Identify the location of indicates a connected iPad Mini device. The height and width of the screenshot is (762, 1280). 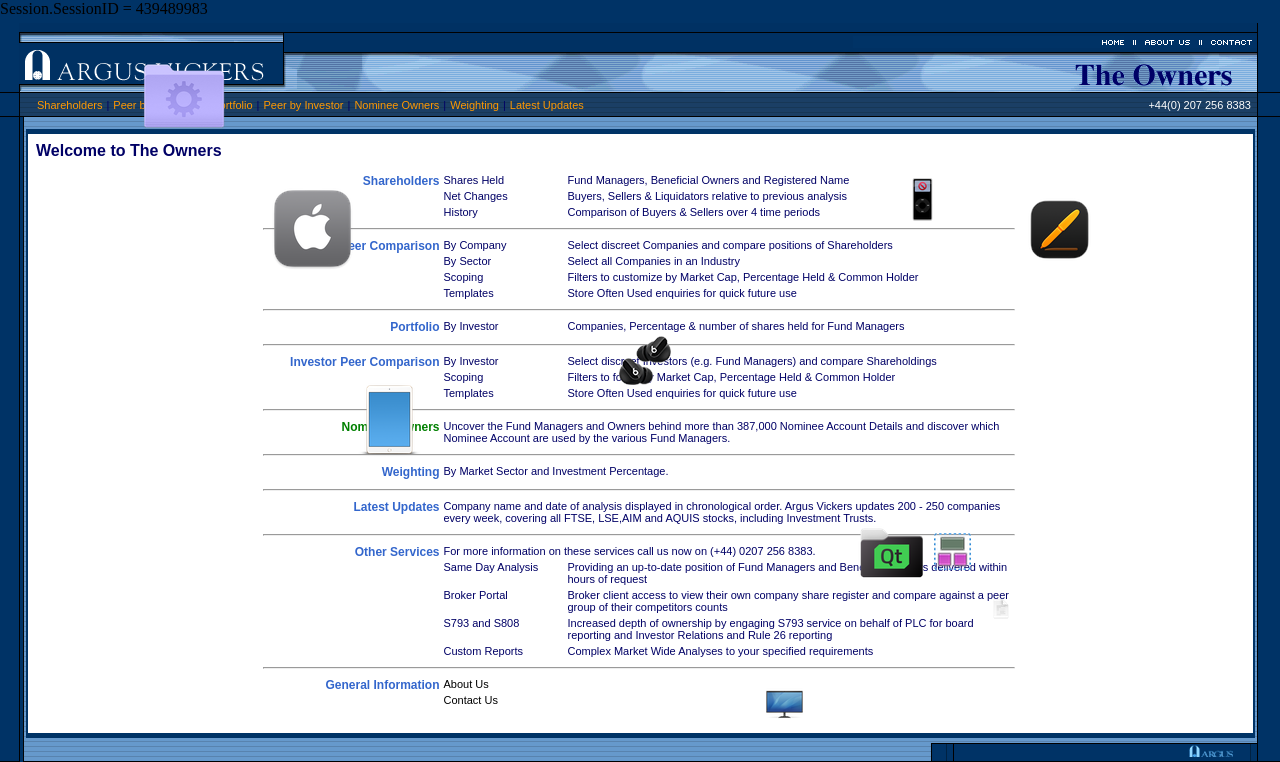
(389, 413).